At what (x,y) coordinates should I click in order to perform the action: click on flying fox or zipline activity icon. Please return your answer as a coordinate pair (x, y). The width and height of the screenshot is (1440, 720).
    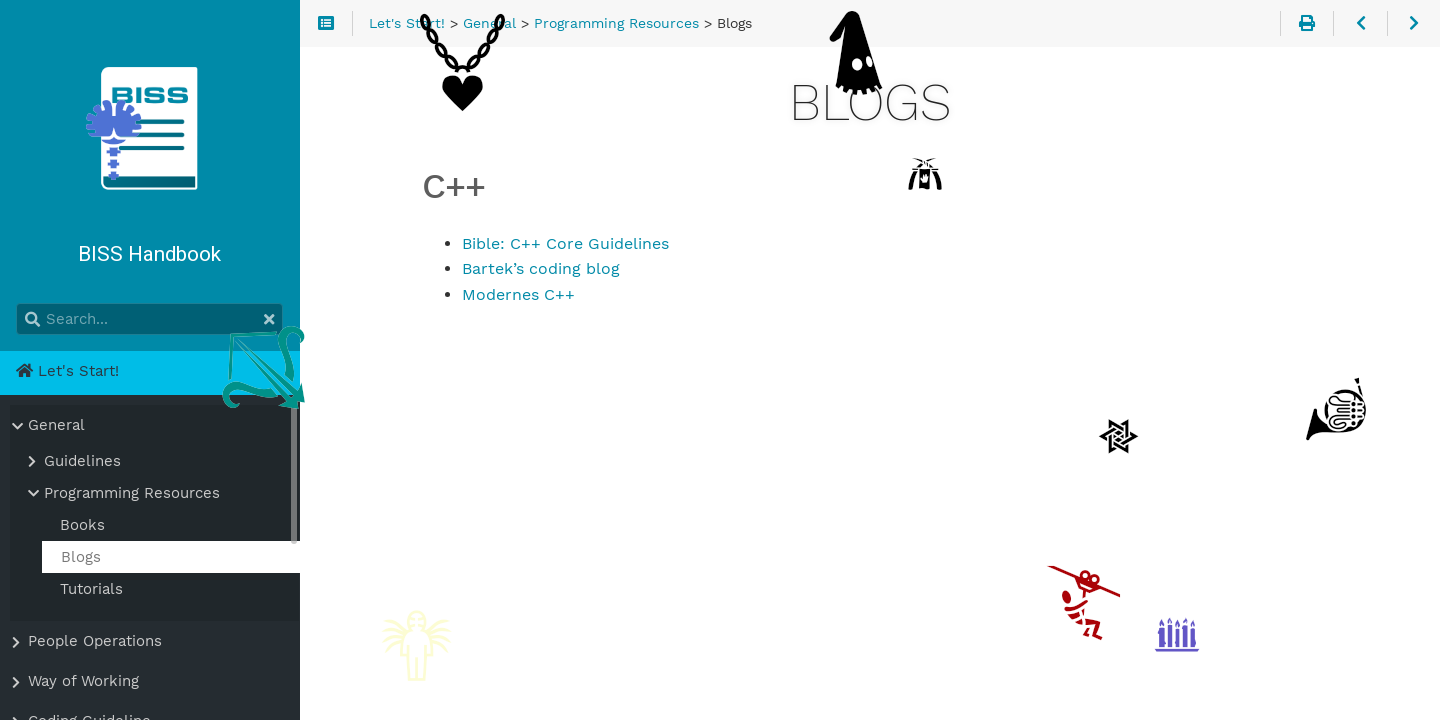
    Looking at the image, I should click on (1081, 605).